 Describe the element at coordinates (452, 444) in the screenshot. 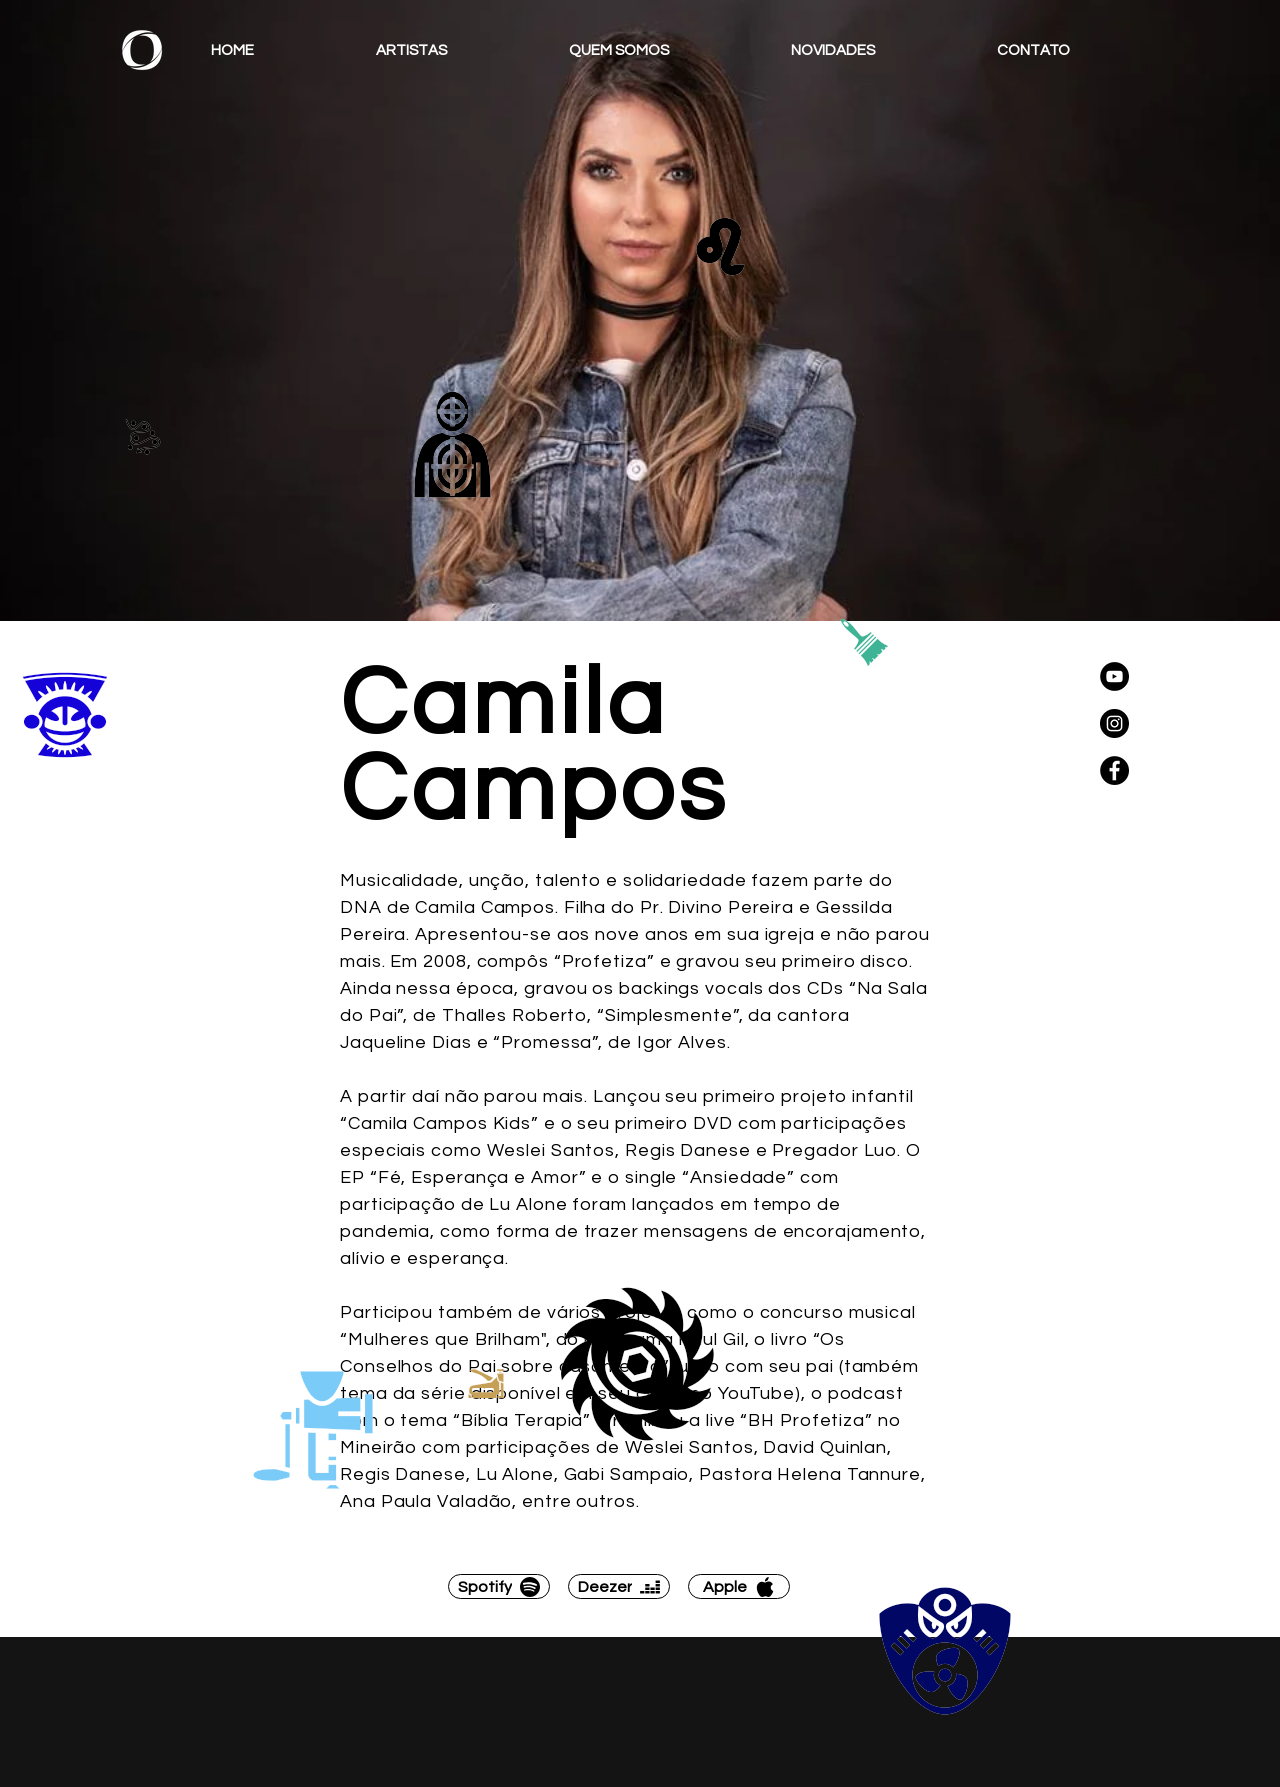

I see `practice target for shooting range simulation` at that location.